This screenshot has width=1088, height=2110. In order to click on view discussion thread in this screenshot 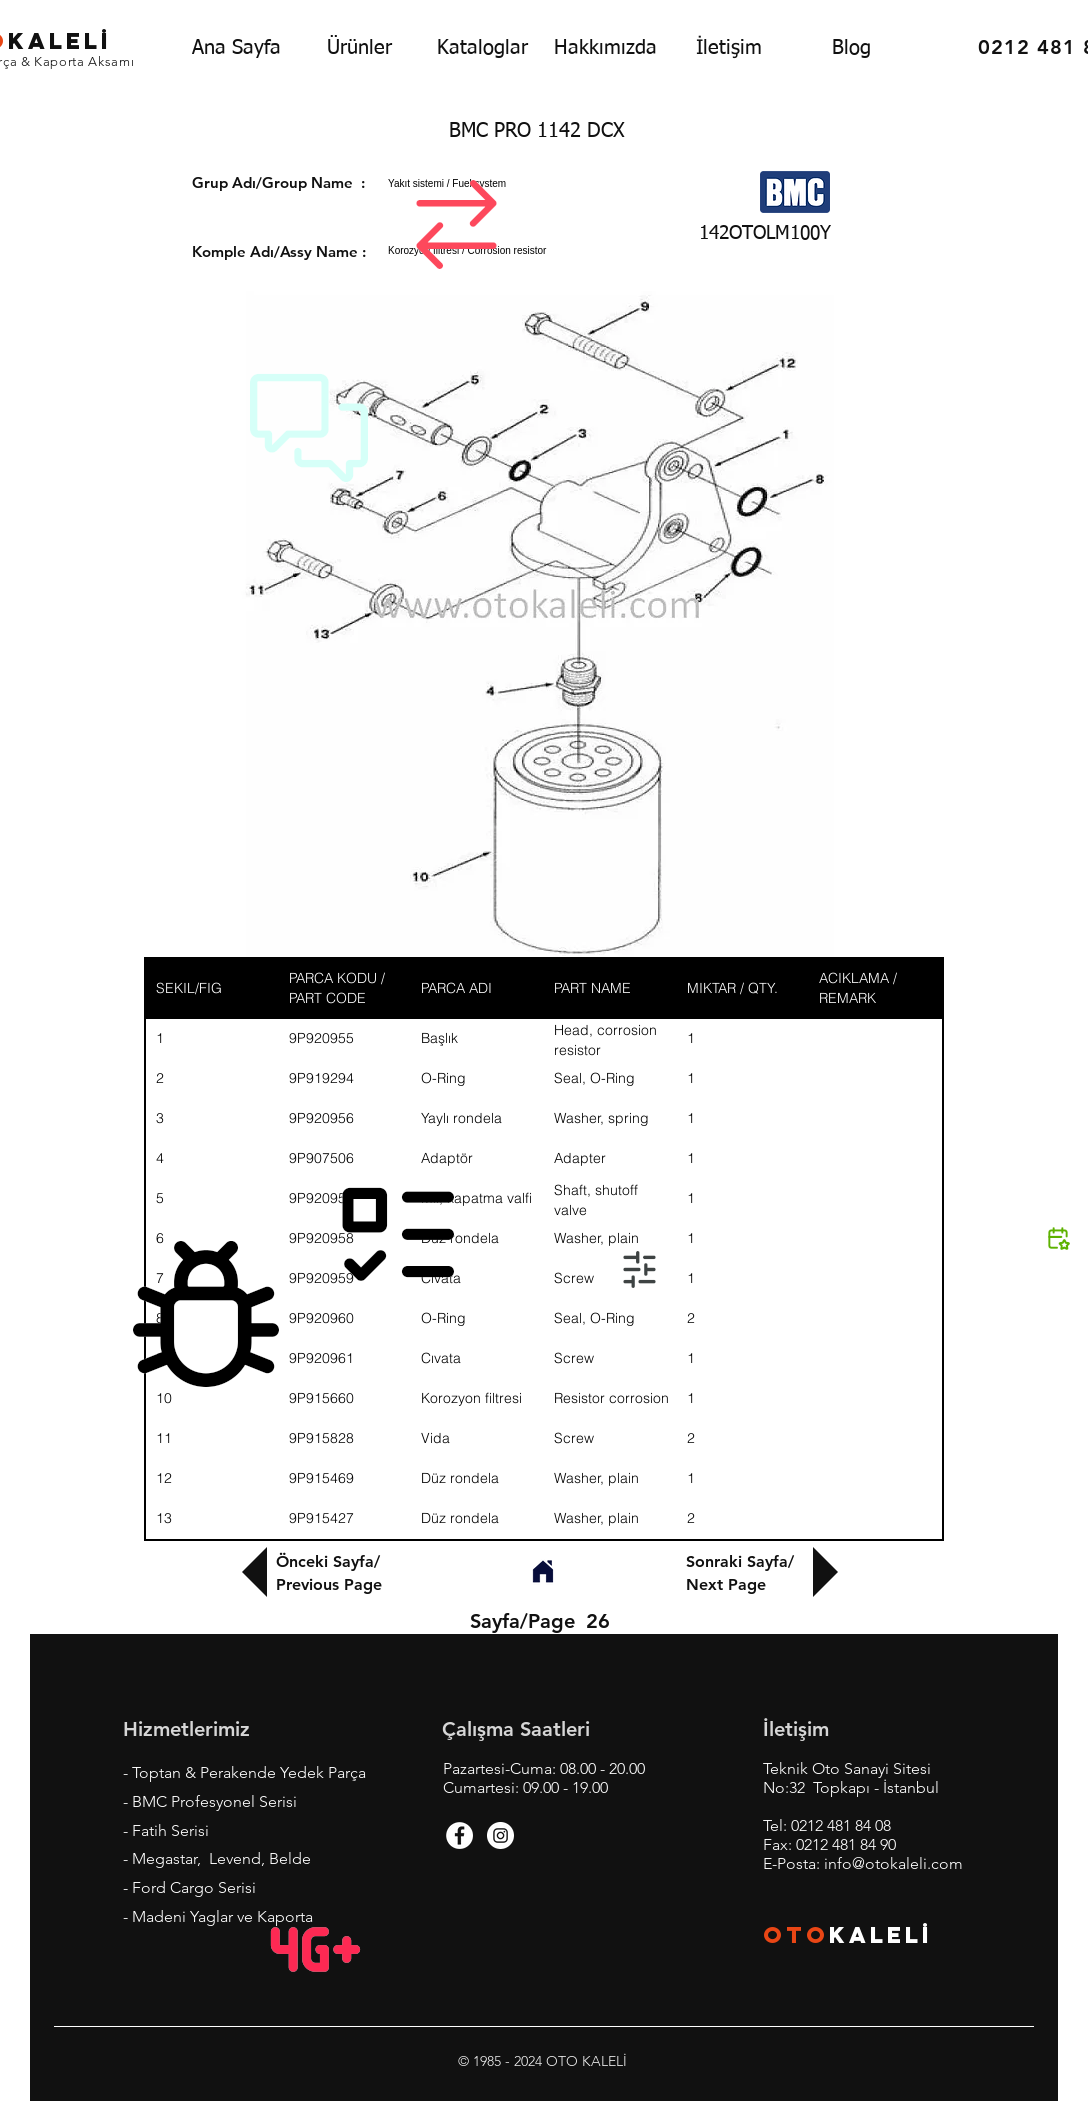, I will do `click(309, 428)`.